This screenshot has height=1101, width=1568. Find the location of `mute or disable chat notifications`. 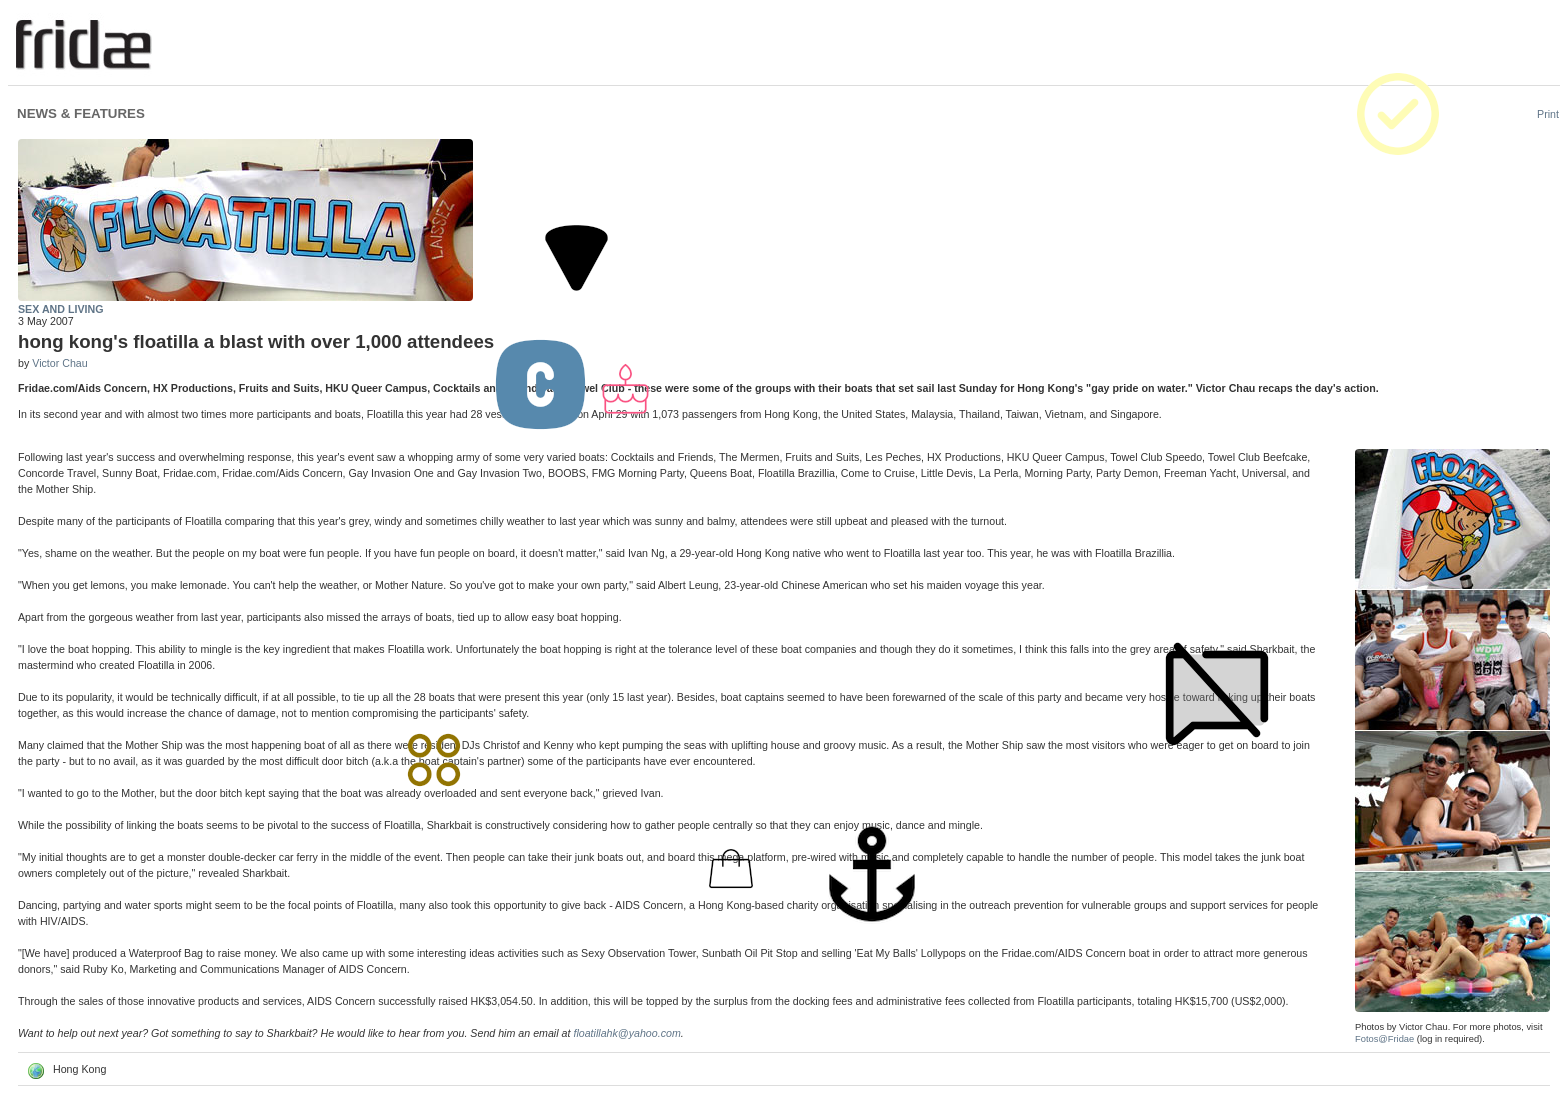

mute or disable chat notifications is located at coordinates (1217, 690).